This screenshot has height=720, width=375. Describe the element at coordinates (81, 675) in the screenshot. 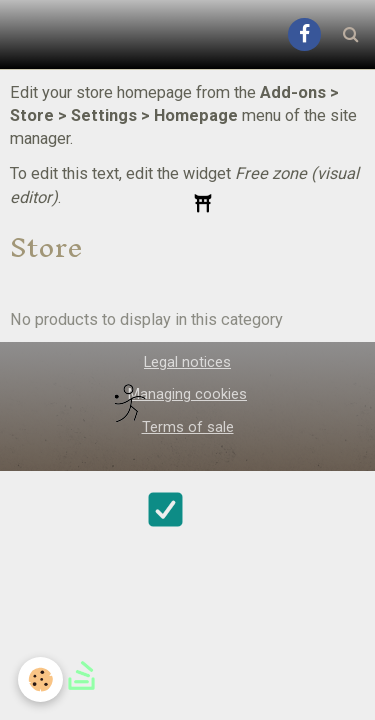

I see `visit stack overflow for developer help` at that location.